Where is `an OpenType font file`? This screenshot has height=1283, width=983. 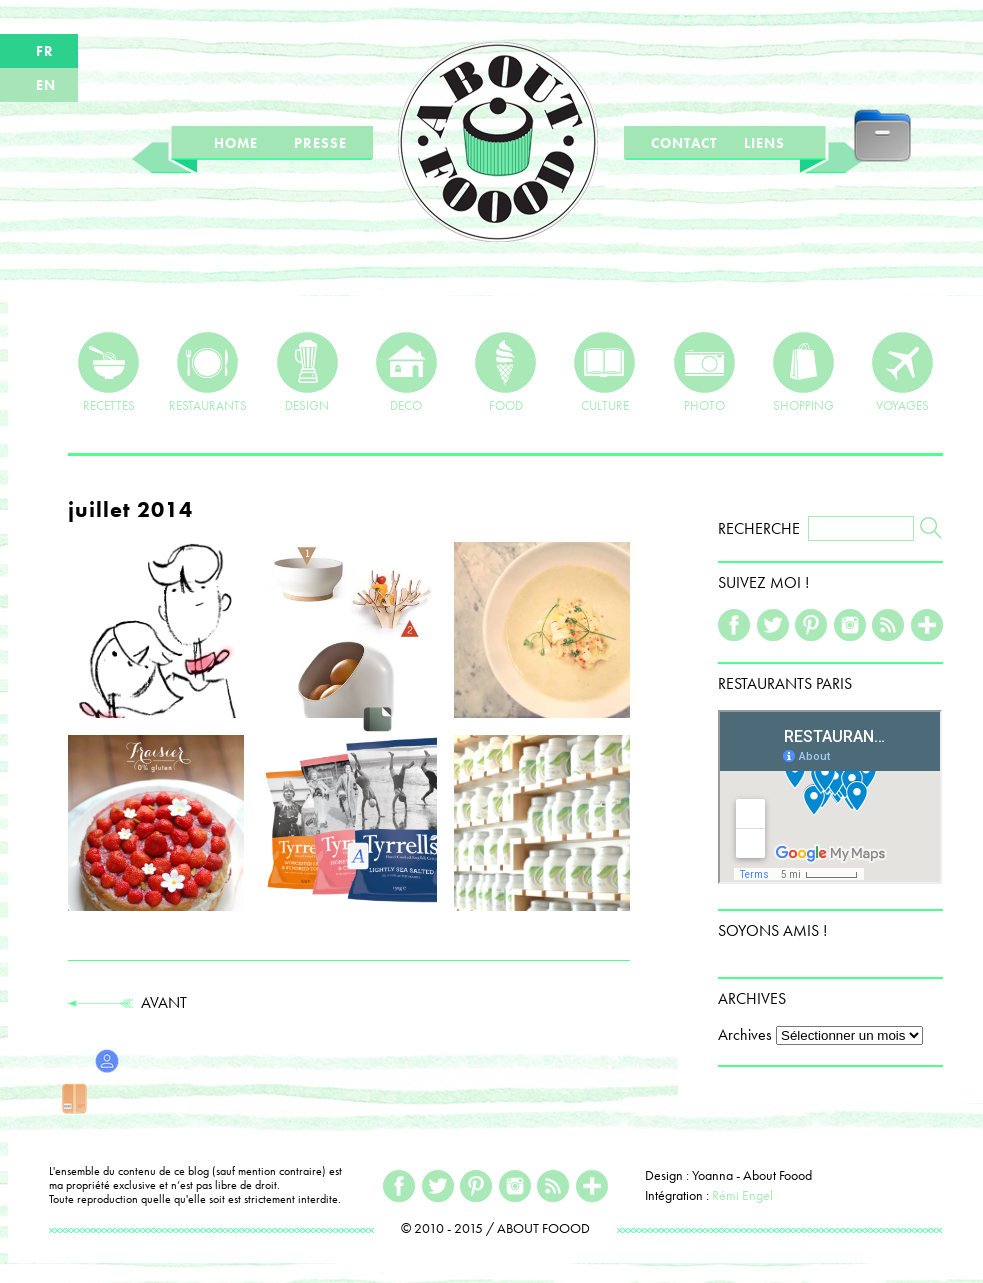 an OpenType font file is located at coordinates (358, 856).